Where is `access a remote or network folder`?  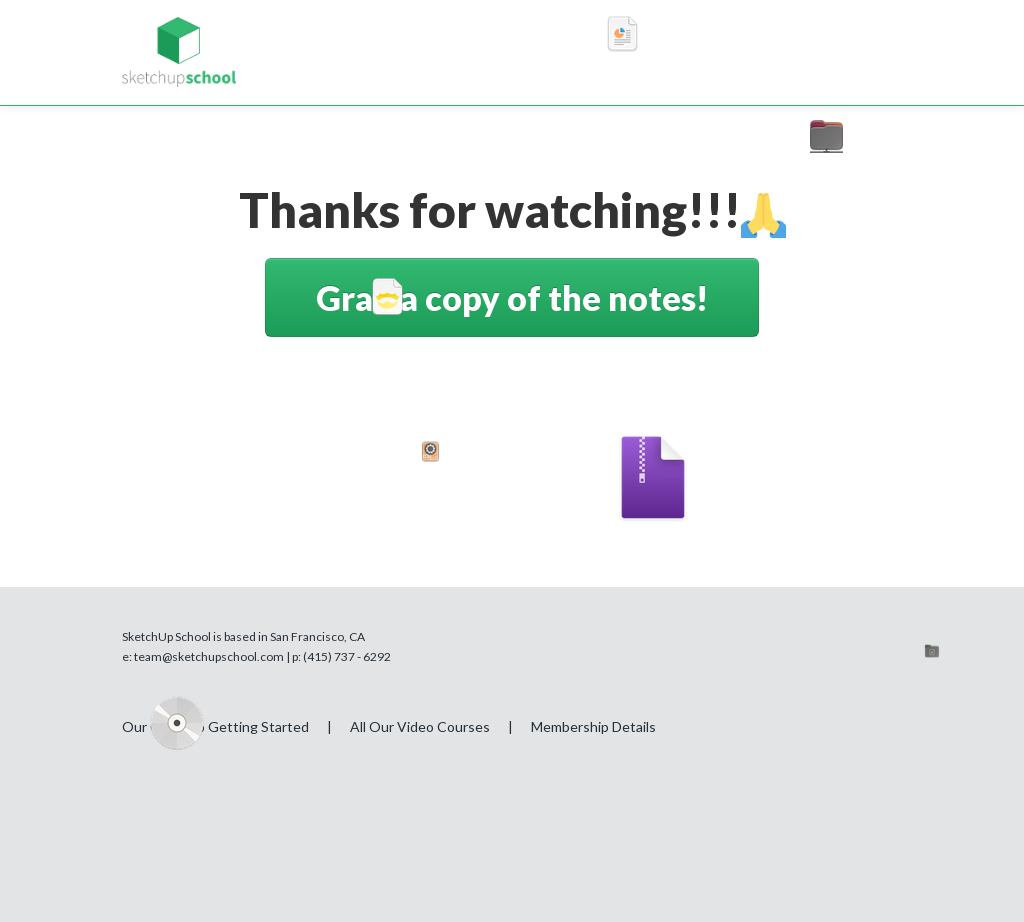
access a remote or network folder is located at coordinates (826, 136).